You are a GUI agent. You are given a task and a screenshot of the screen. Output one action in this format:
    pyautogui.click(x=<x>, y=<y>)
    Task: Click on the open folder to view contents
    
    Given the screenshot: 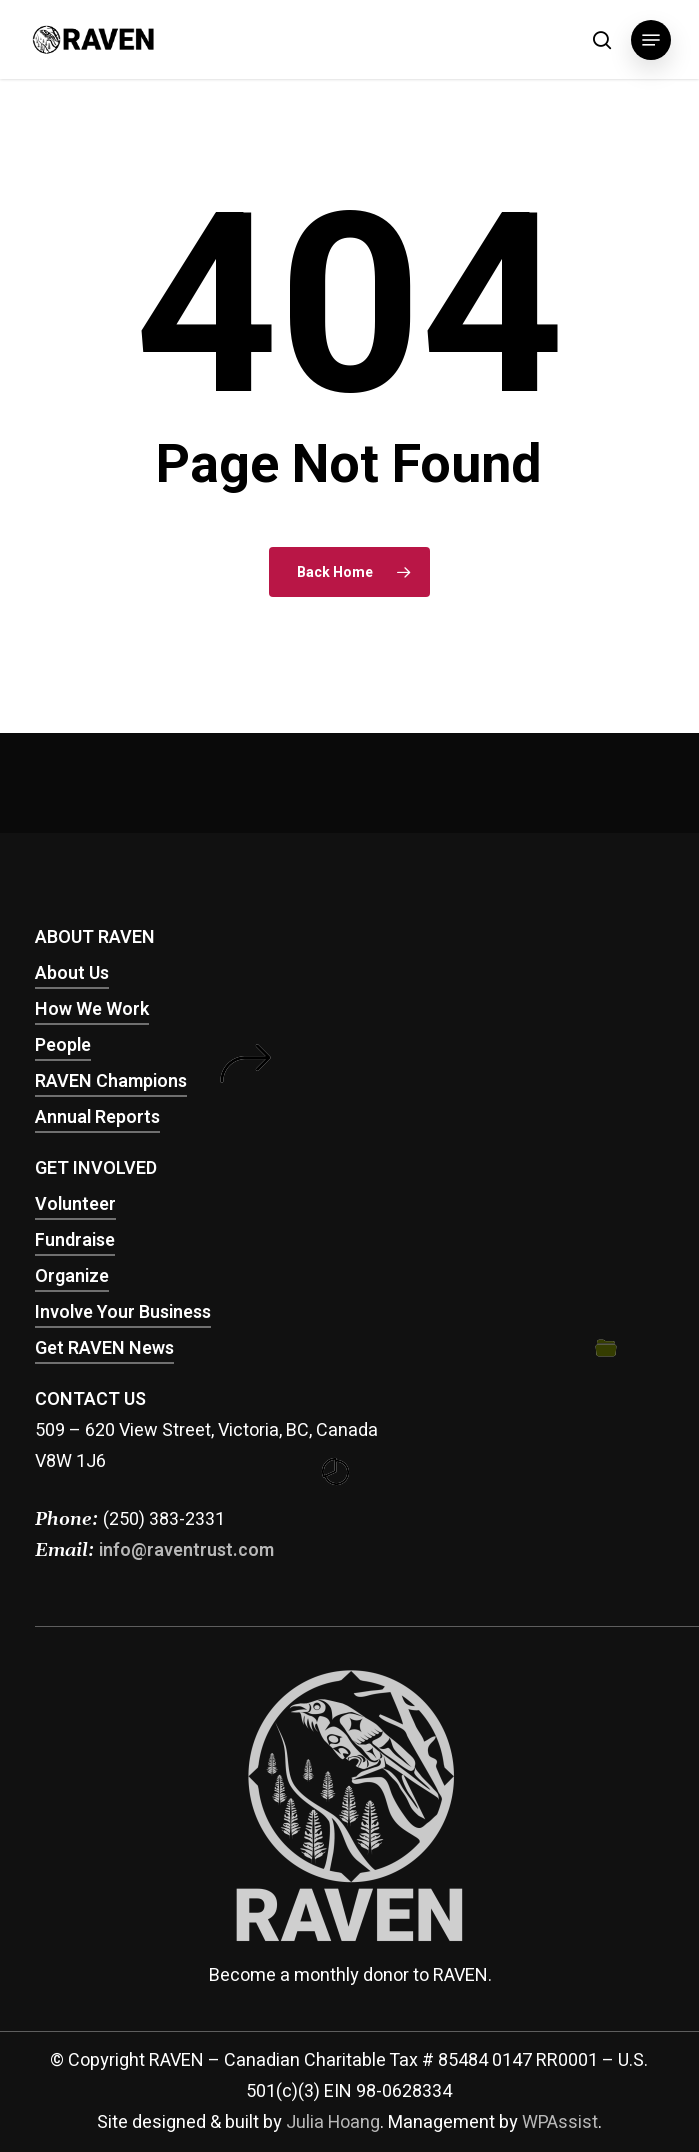 What is the action you would take?
    pyautogui.click(x=606, y=1348)
    